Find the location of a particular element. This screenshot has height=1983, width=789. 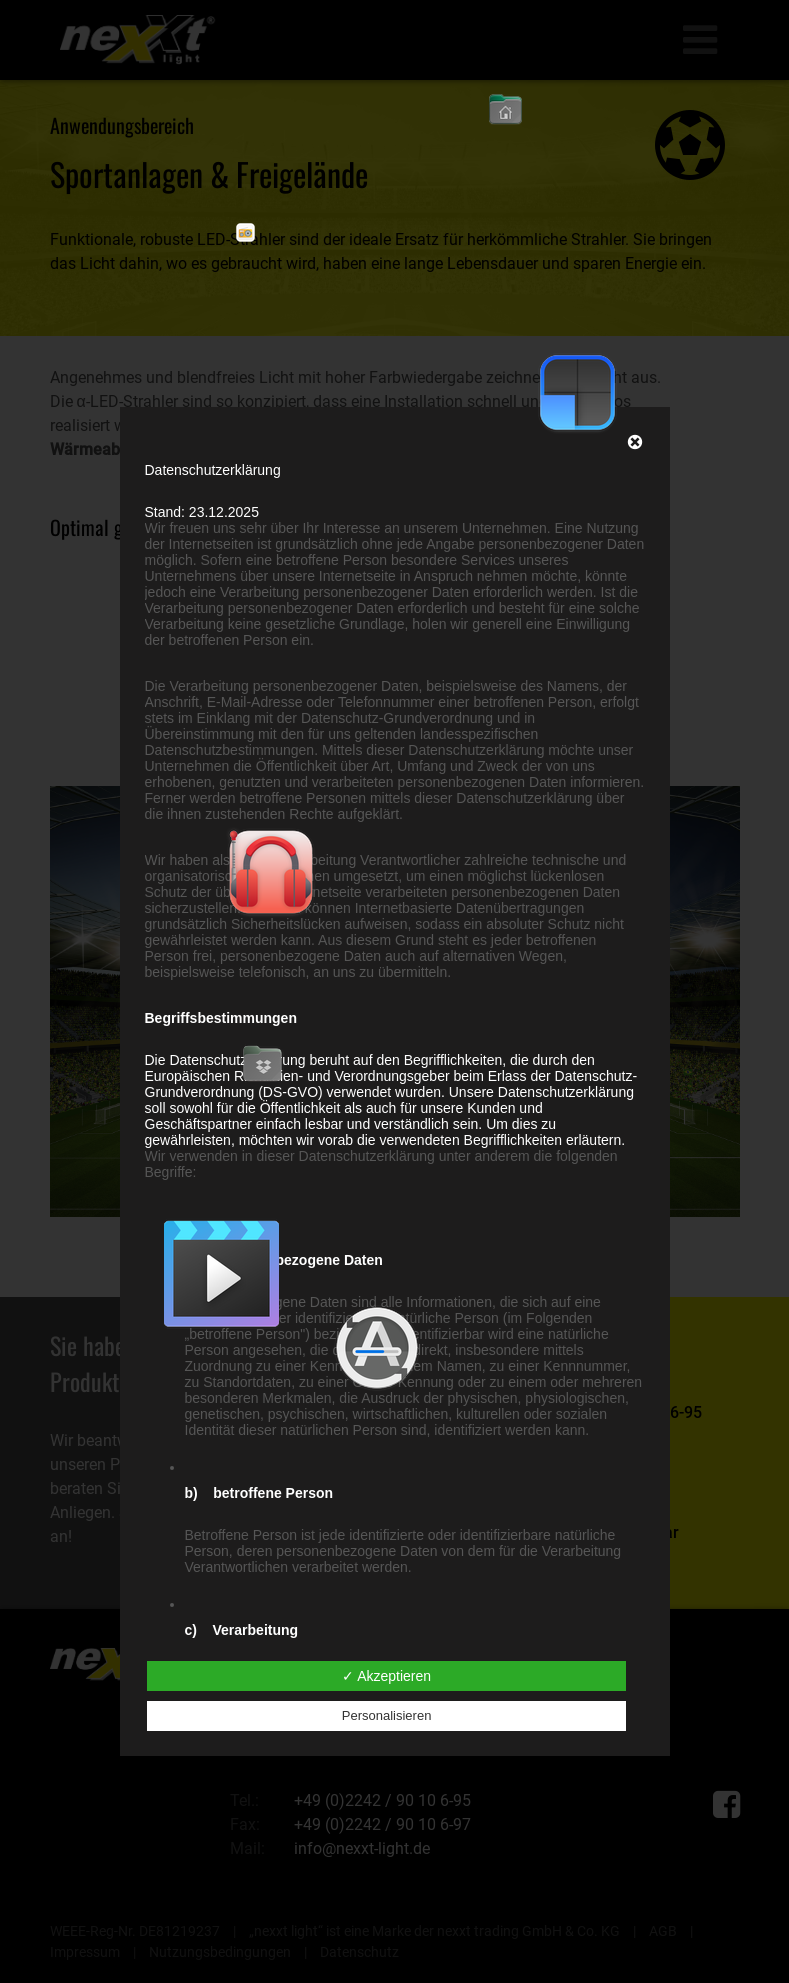

open your dropbox folder is located at coordinates (262, 1063).